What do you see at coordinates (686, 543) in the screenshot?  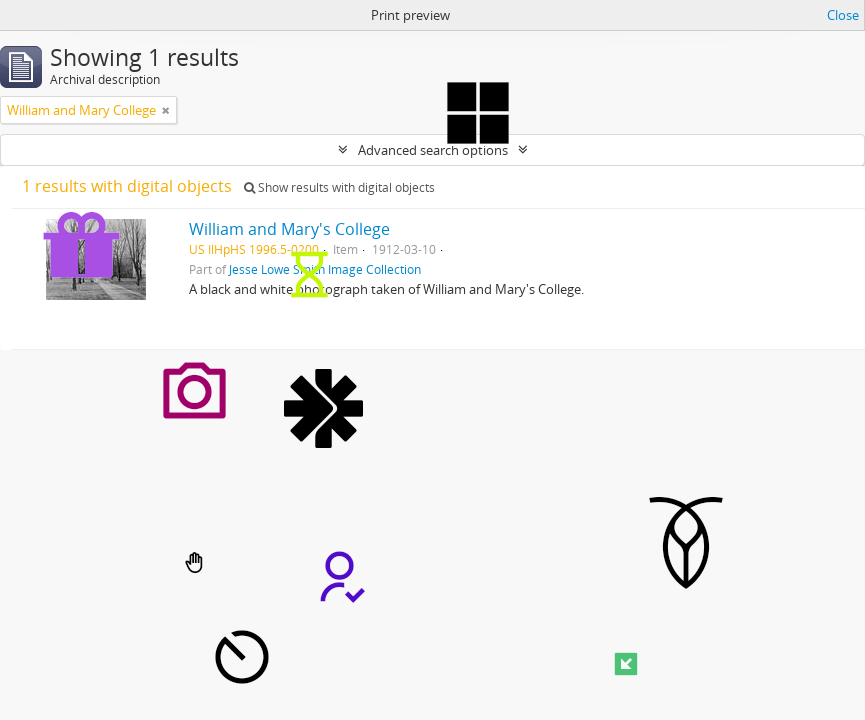 I see `cockroach labs company logo` at bounding box center [686, 543].